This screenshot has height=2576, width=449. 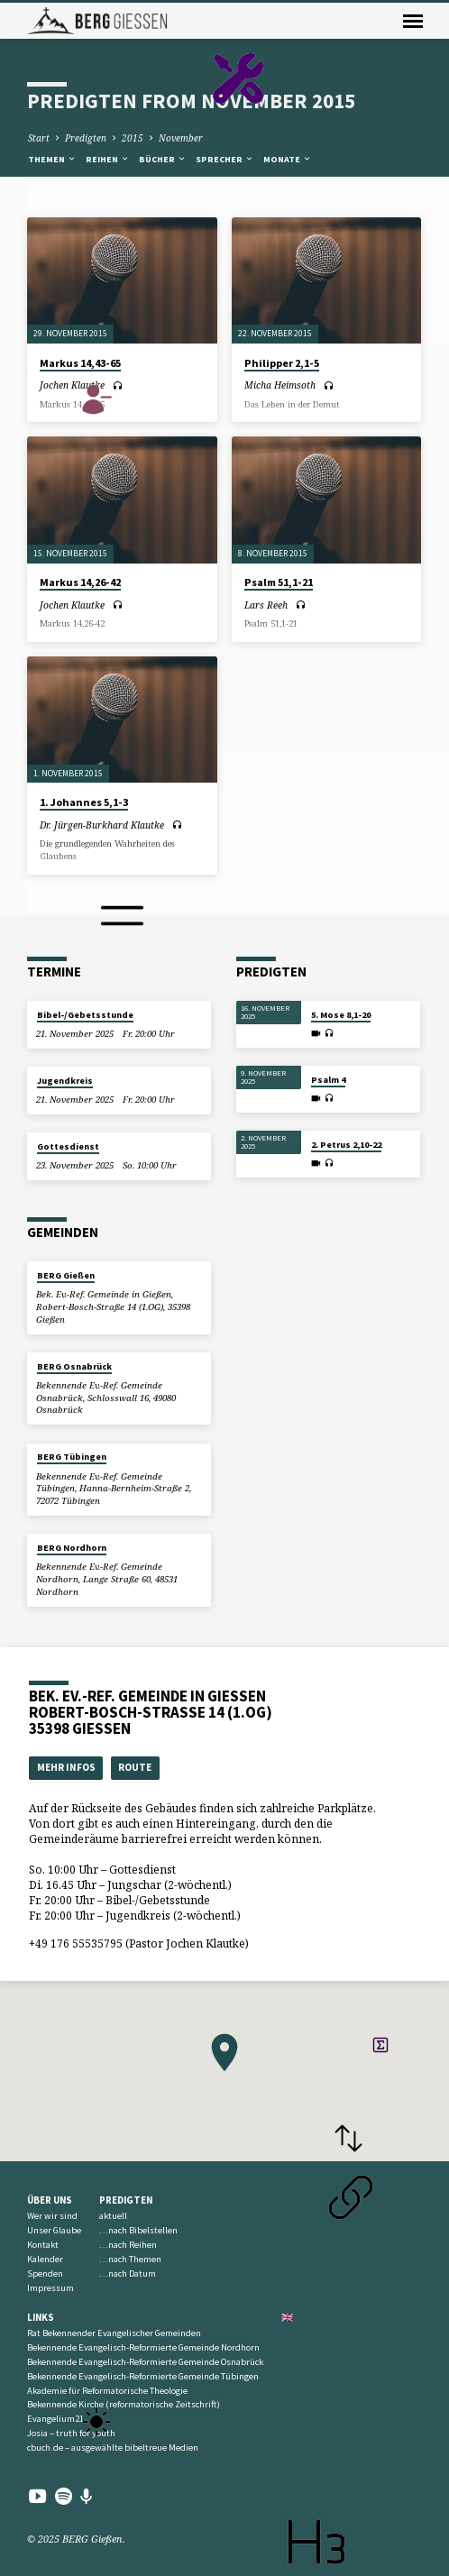 I want to click on copy or share a link, so click(x=351, y=2197).